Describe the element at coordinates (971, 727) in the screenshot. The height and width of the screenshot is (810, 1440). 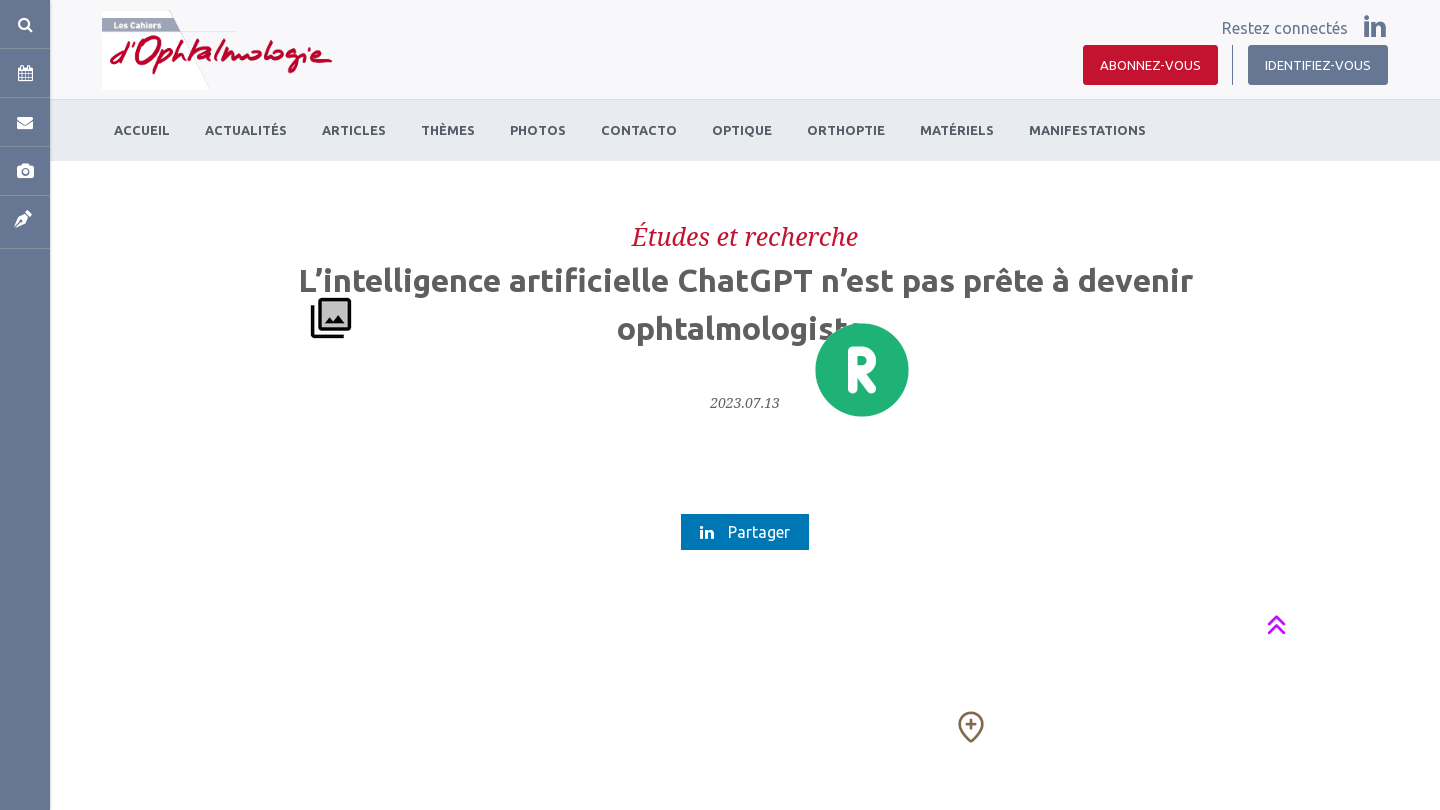
I see `add a new location pin` at that location.